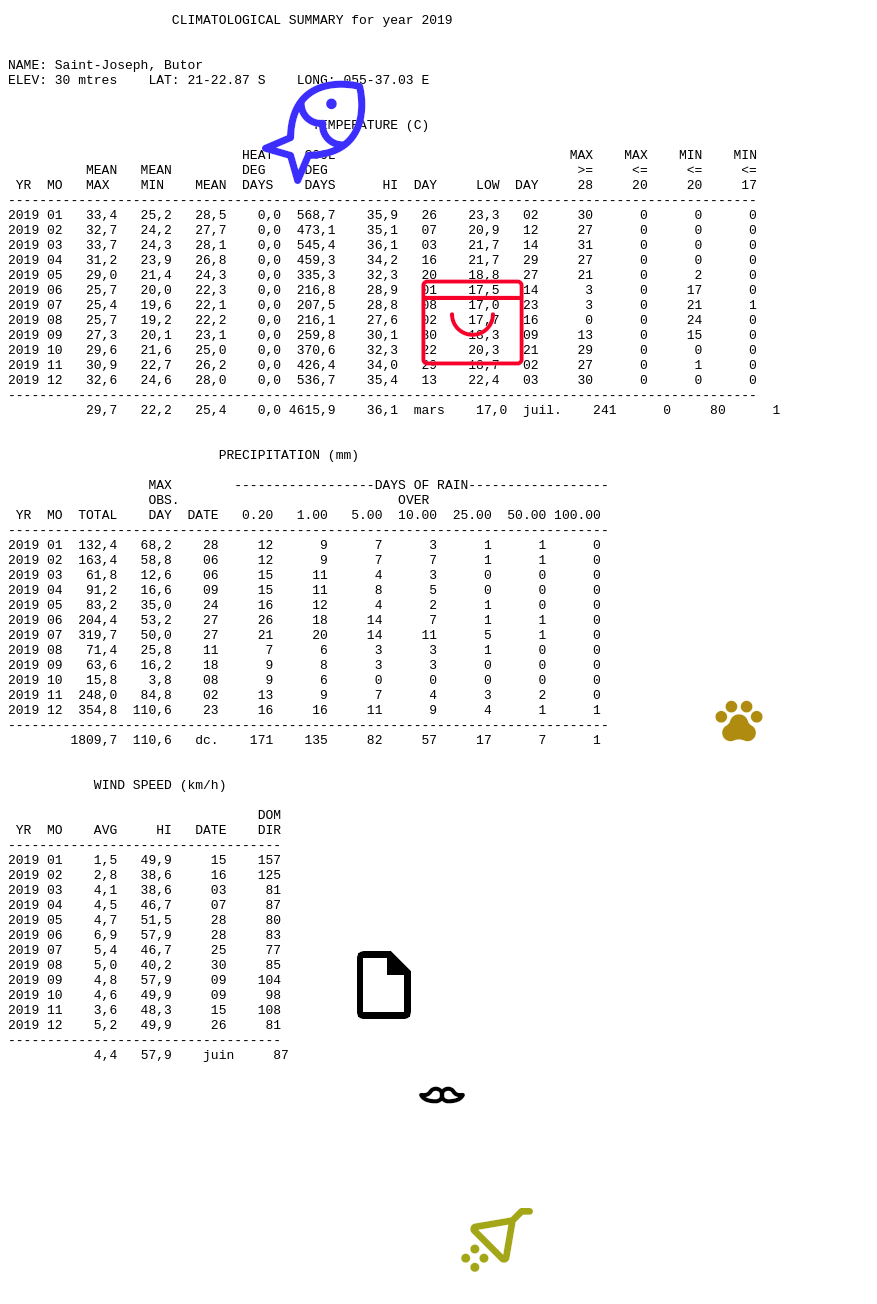 The image size is (877, 1304). Describe the element at coordinates (496, 1236) in the screenshot. I see `bathroom or shower amenity indicator` at that location.